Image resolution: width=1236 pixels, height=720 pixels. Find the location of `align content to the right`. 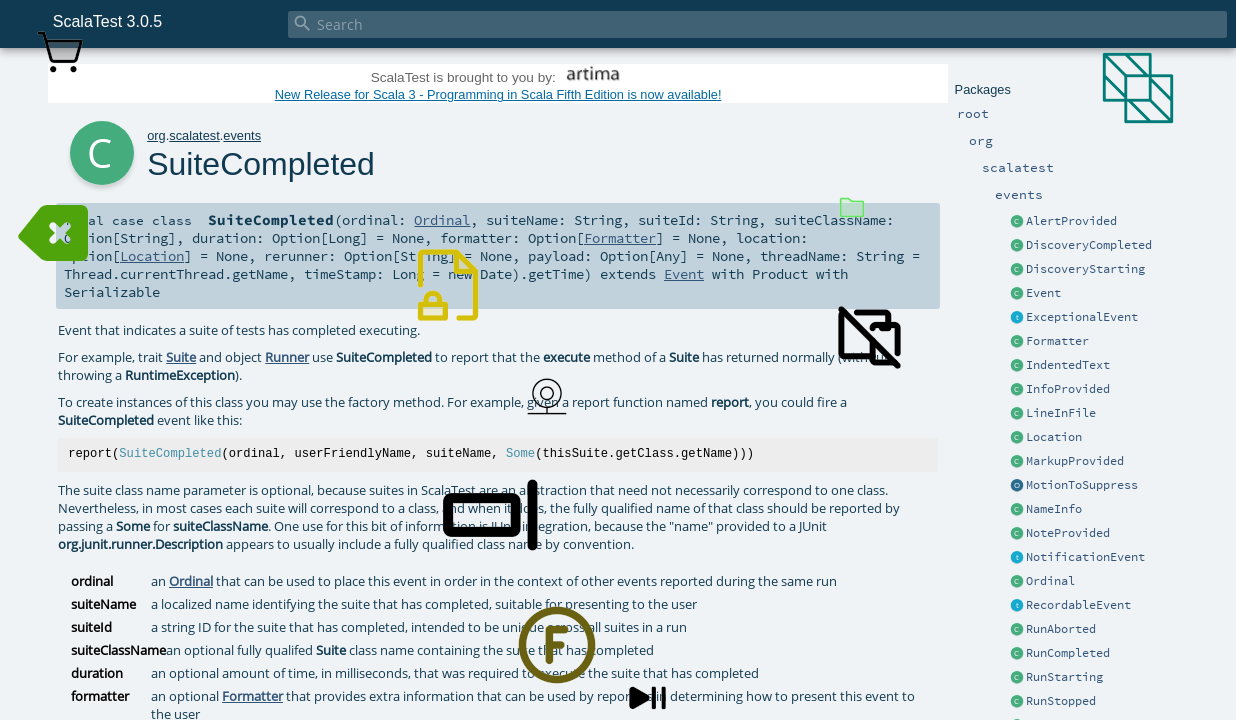

align content to the right is located at coordinates (492, 515).